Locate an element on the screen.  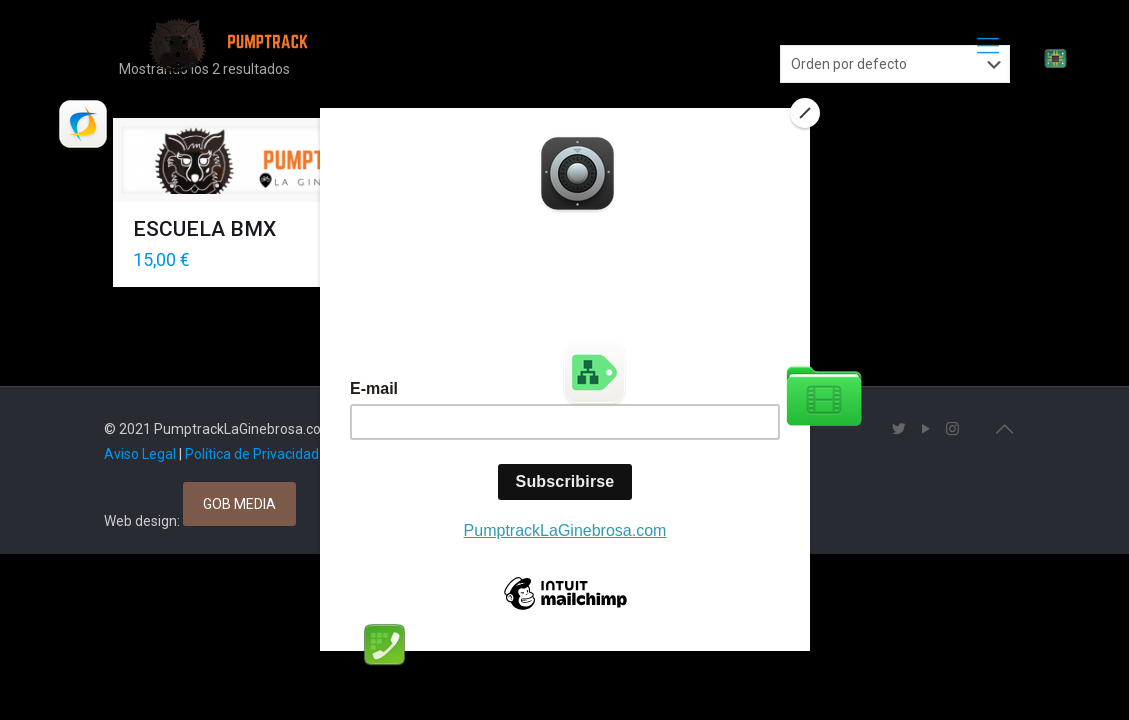
open security and privacy settings is located at coordinates (577, 173).